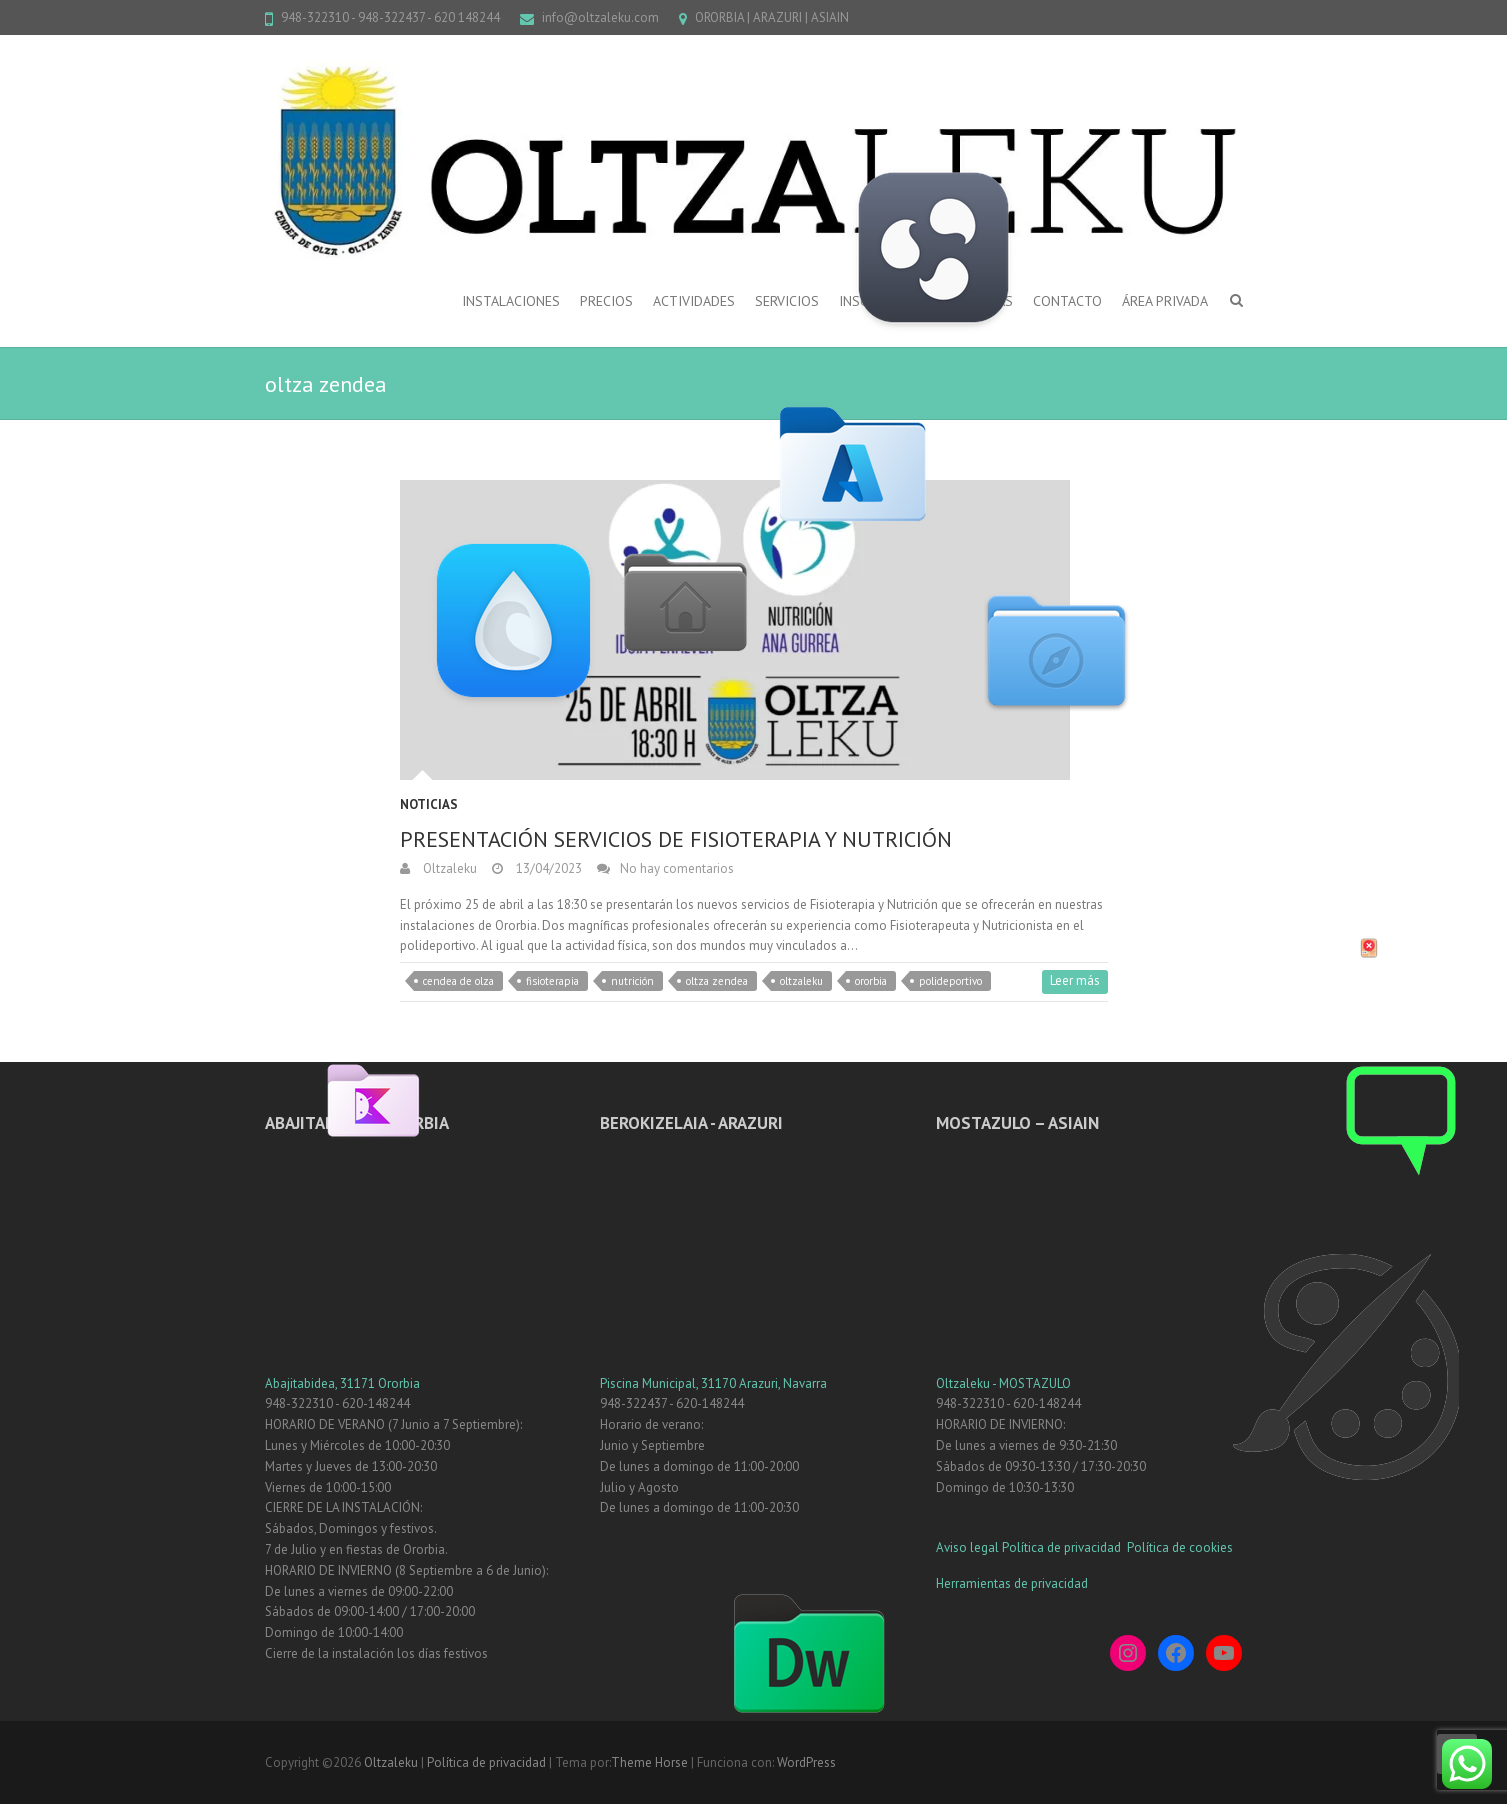 The height and width of the screenshot is (1804, 1507). Describe the element at coordinates (1056, 650) in the screenshot. I see `open web browser bookmarks folder` at that location.